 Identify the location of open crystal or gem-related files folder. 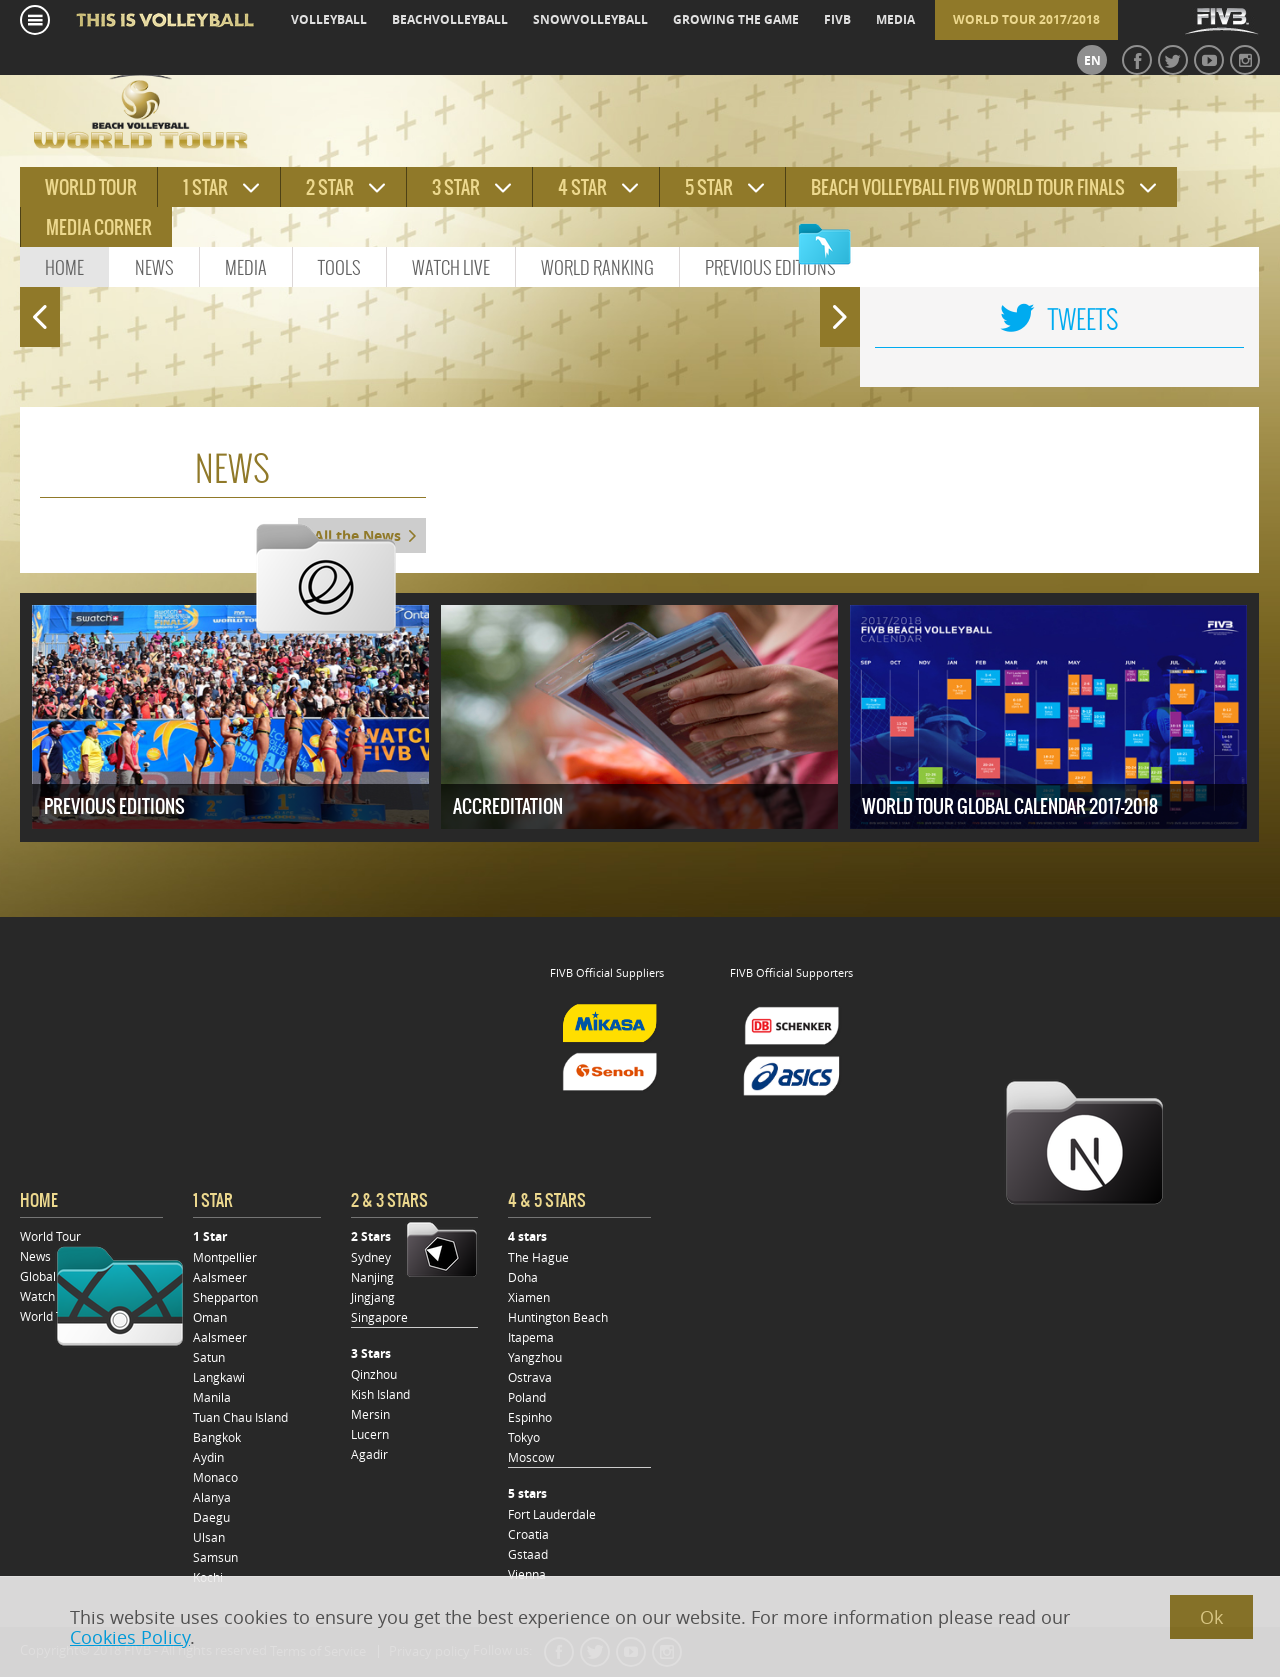
(441, 1251).